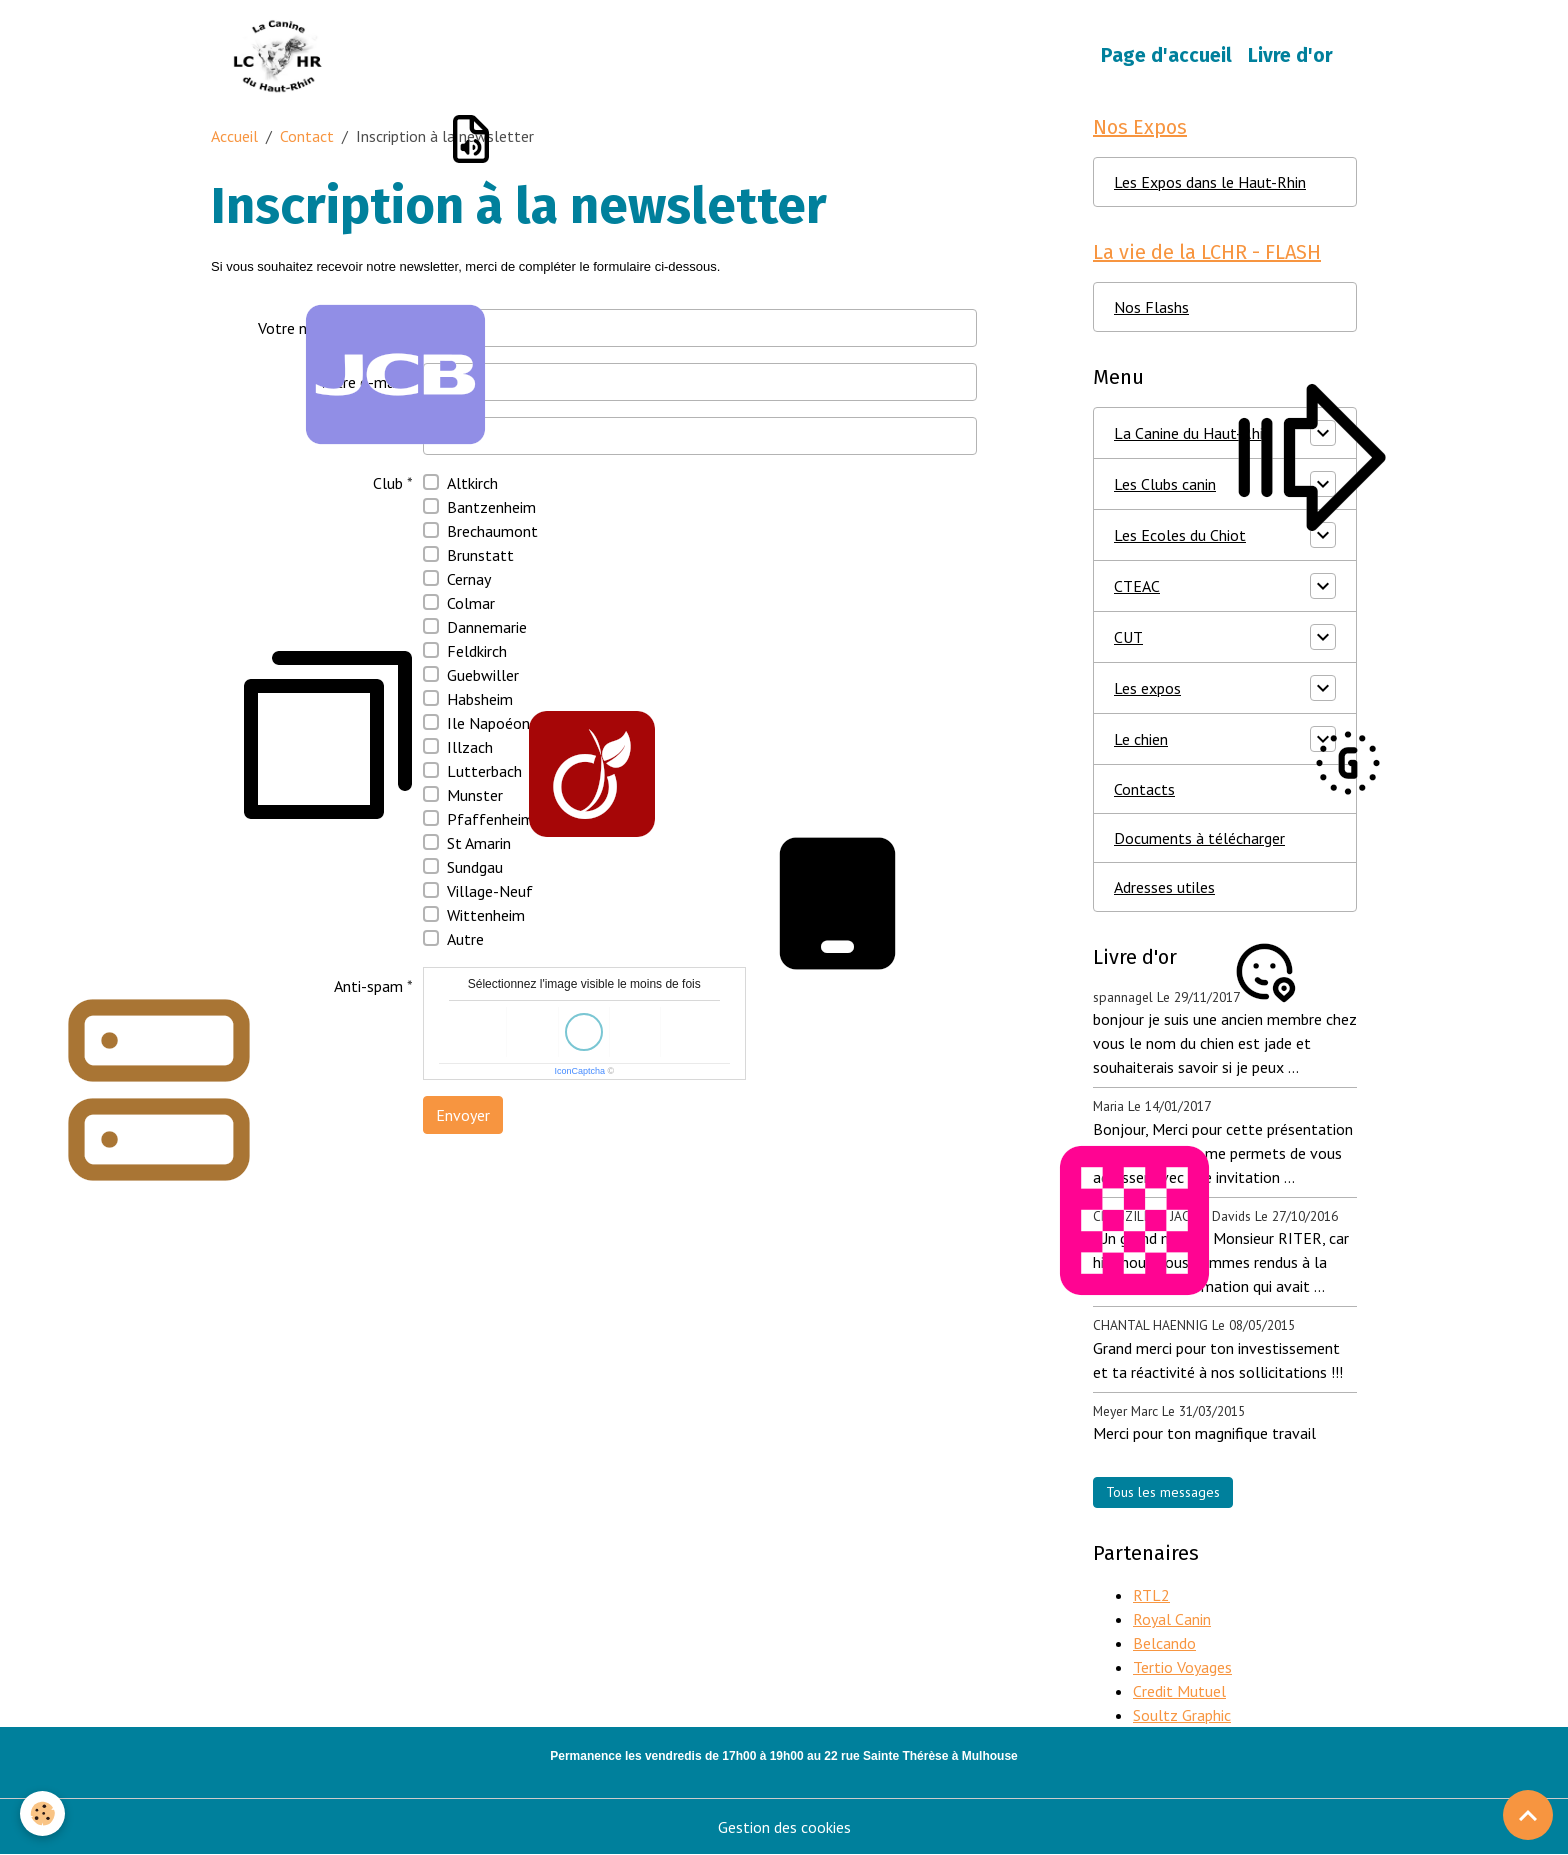 The width and height of the screenshot is (1568, 1855). Describe the element at coordinates (1306, 457) in the screenshot. I see `skip forward or advance to next item` at that location.